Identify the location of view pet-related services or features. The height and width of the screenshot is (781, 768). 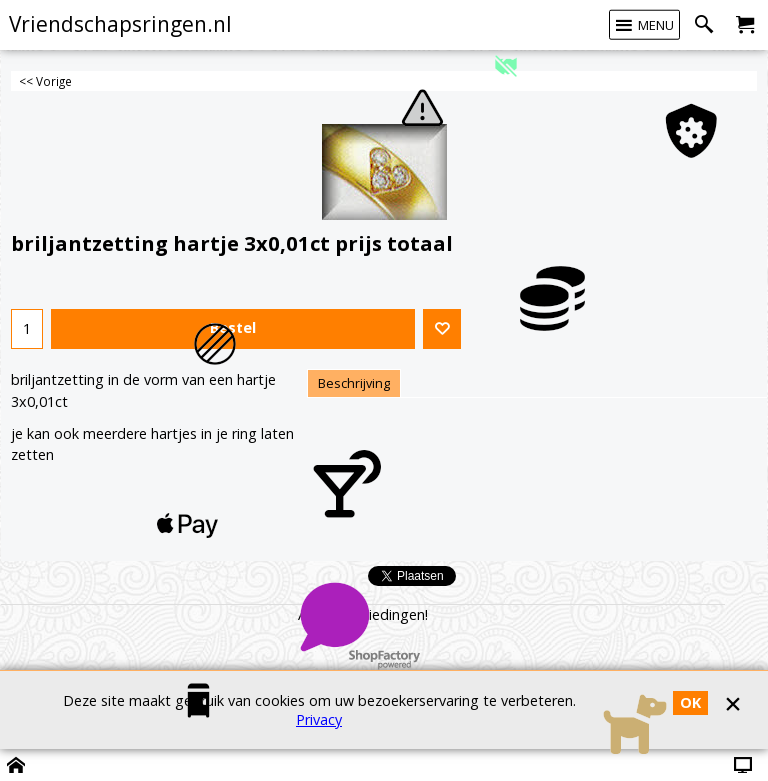
(635, 726).